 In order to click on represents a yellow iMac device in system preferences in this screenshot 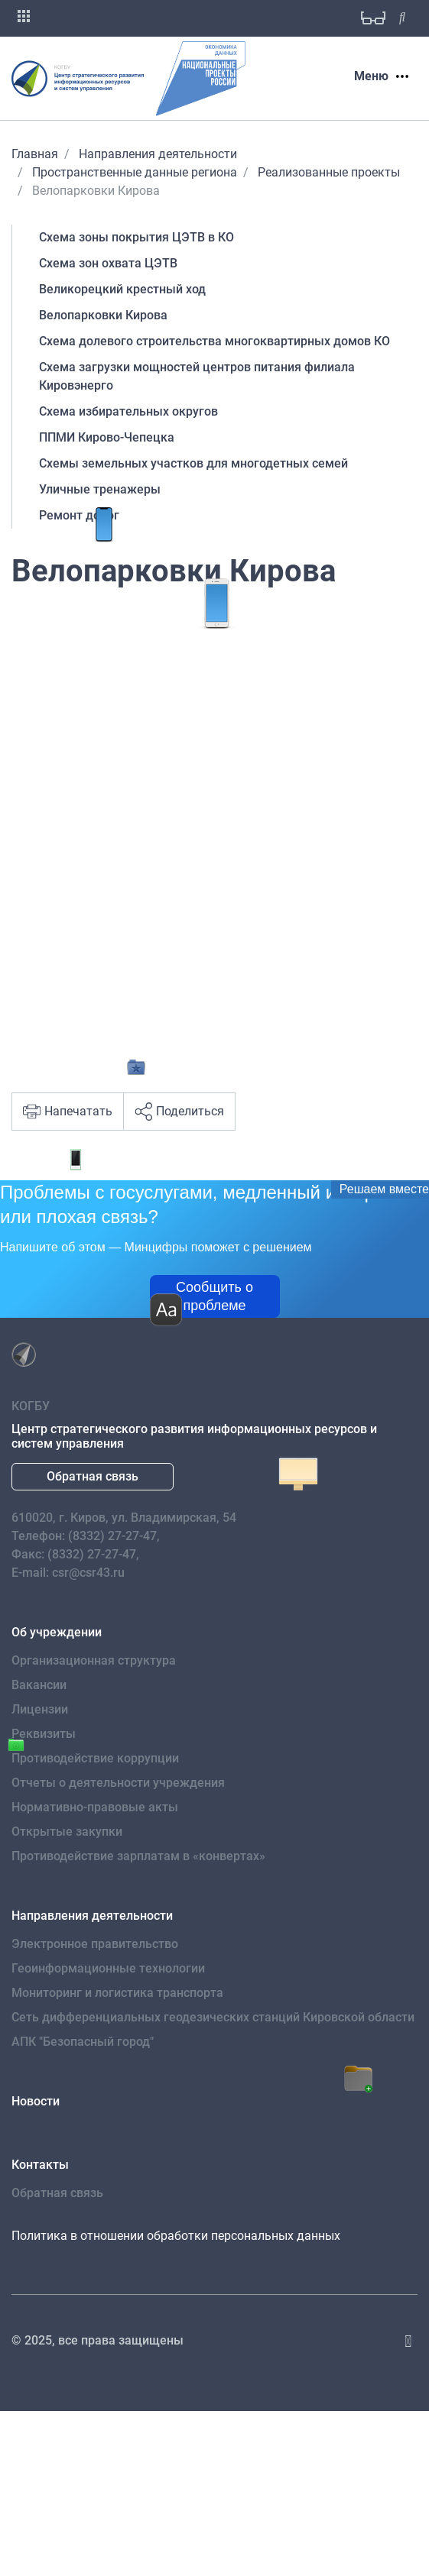, I will do `click(298, 1474)`.